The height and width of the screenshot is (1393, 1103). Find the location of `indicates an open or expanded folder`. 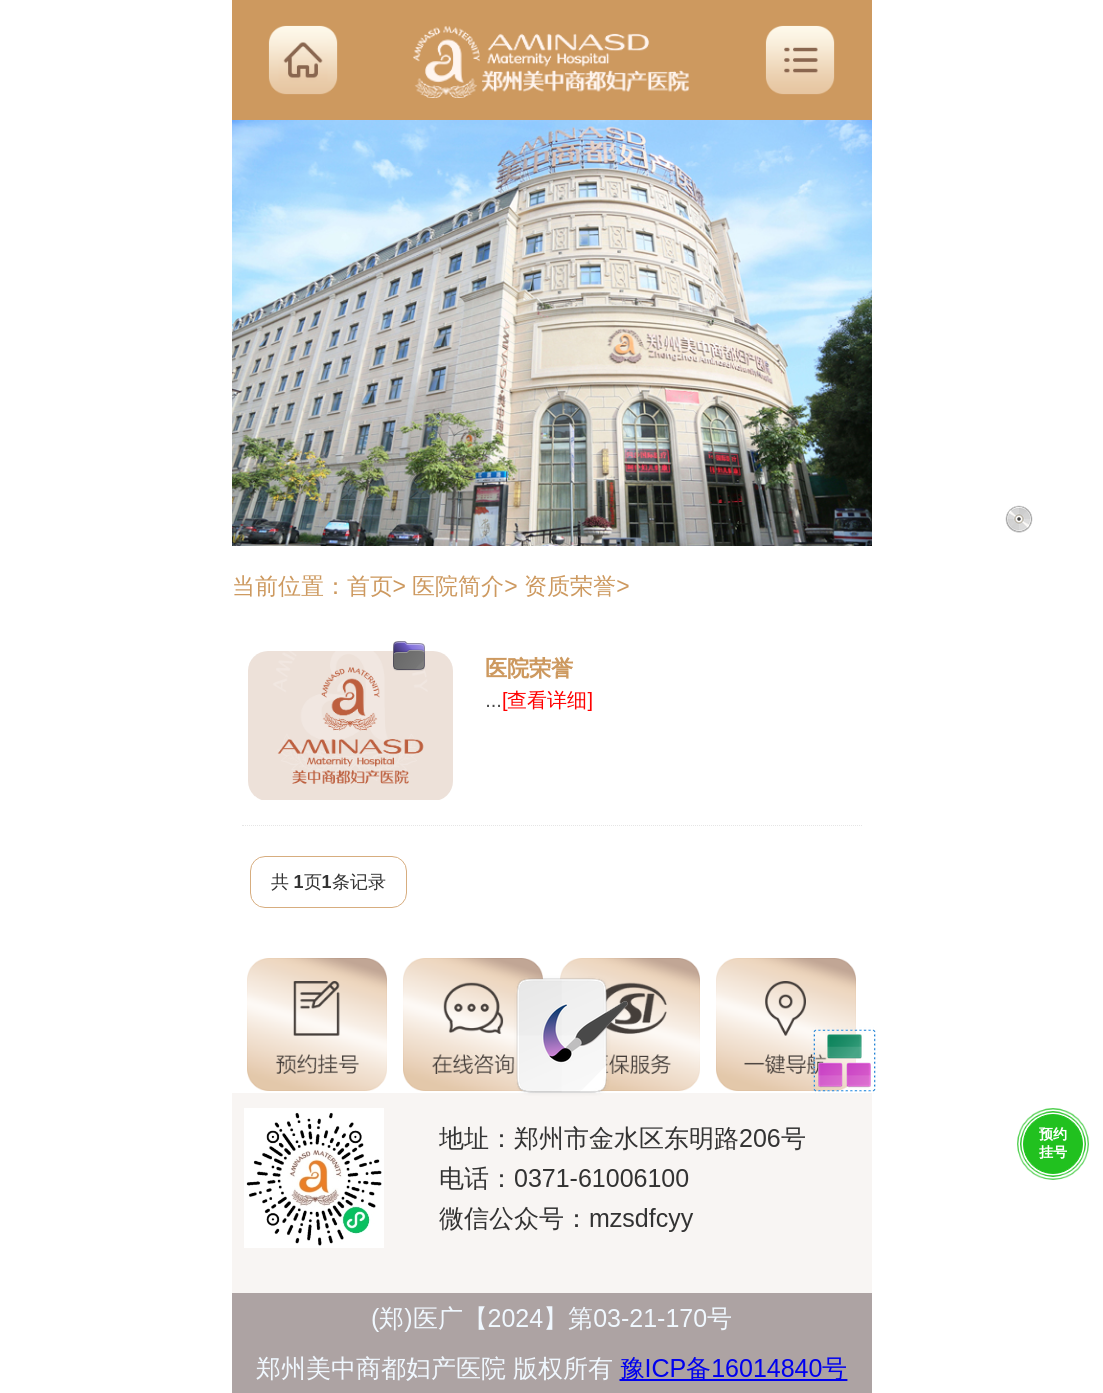

indicates an open or expanded folder is located at coordinates (409, 655).